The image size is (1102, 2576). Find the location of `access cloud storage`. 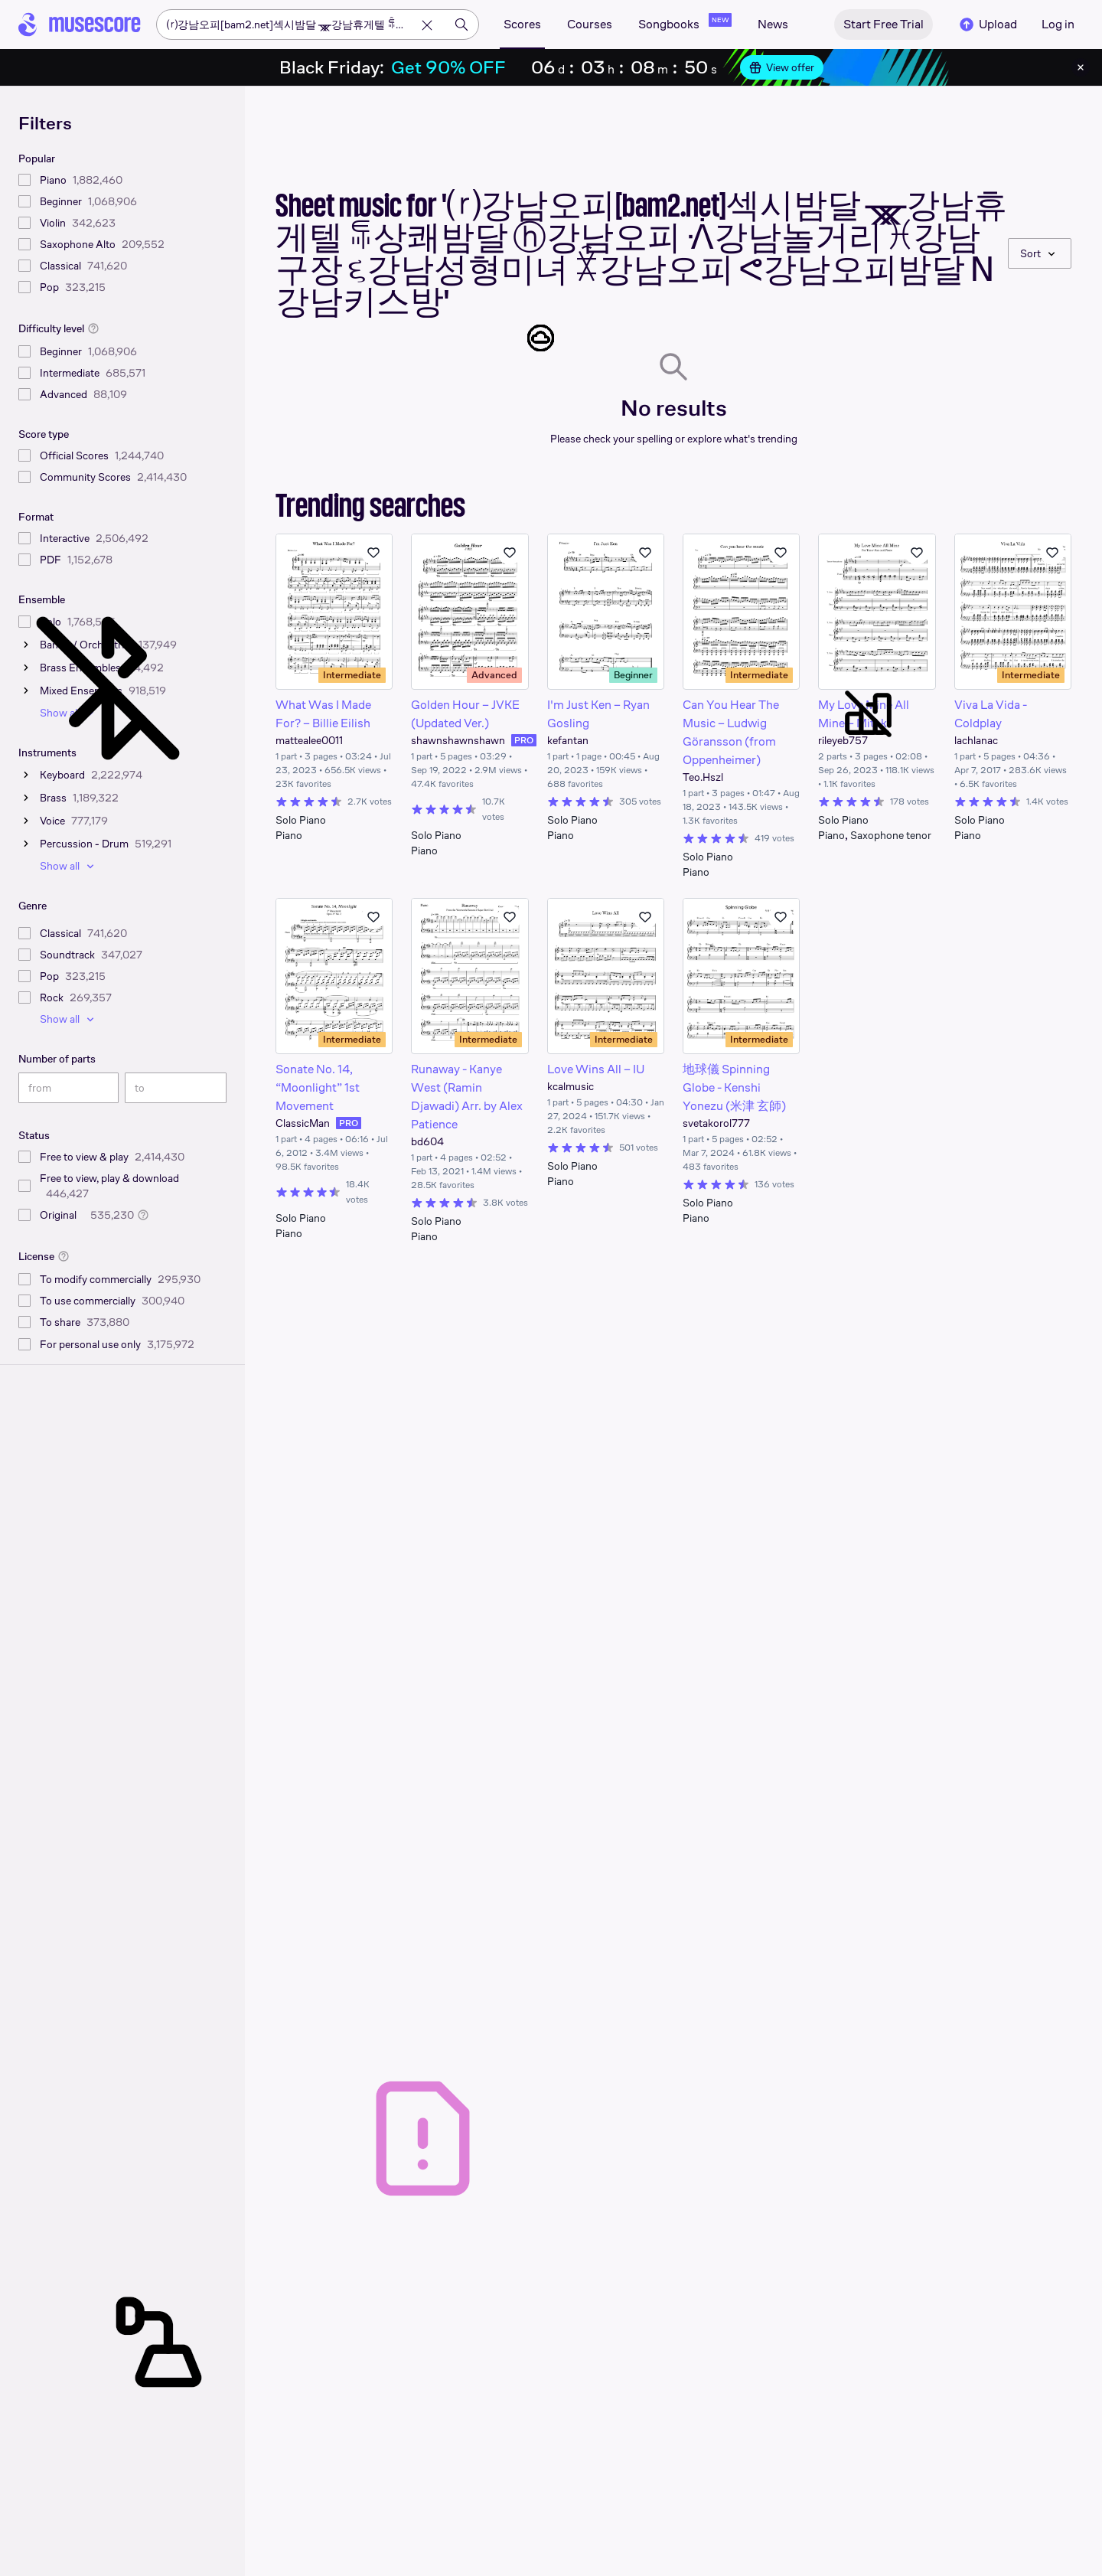

access cloud storage is located at coordinates (540, 338).